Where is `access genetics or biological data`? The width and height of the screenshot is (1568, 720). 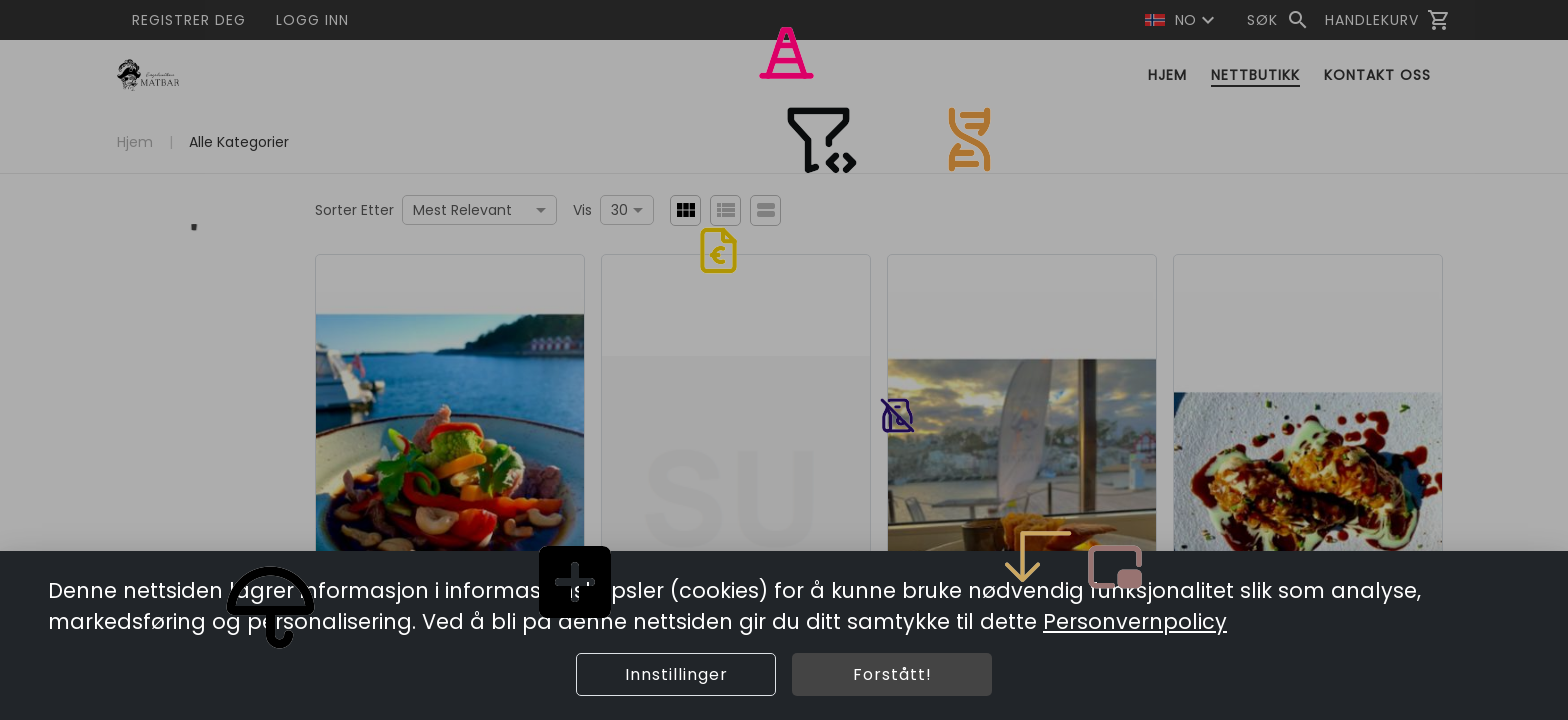 access genetics or biological data is located at coordinates (969, 139).